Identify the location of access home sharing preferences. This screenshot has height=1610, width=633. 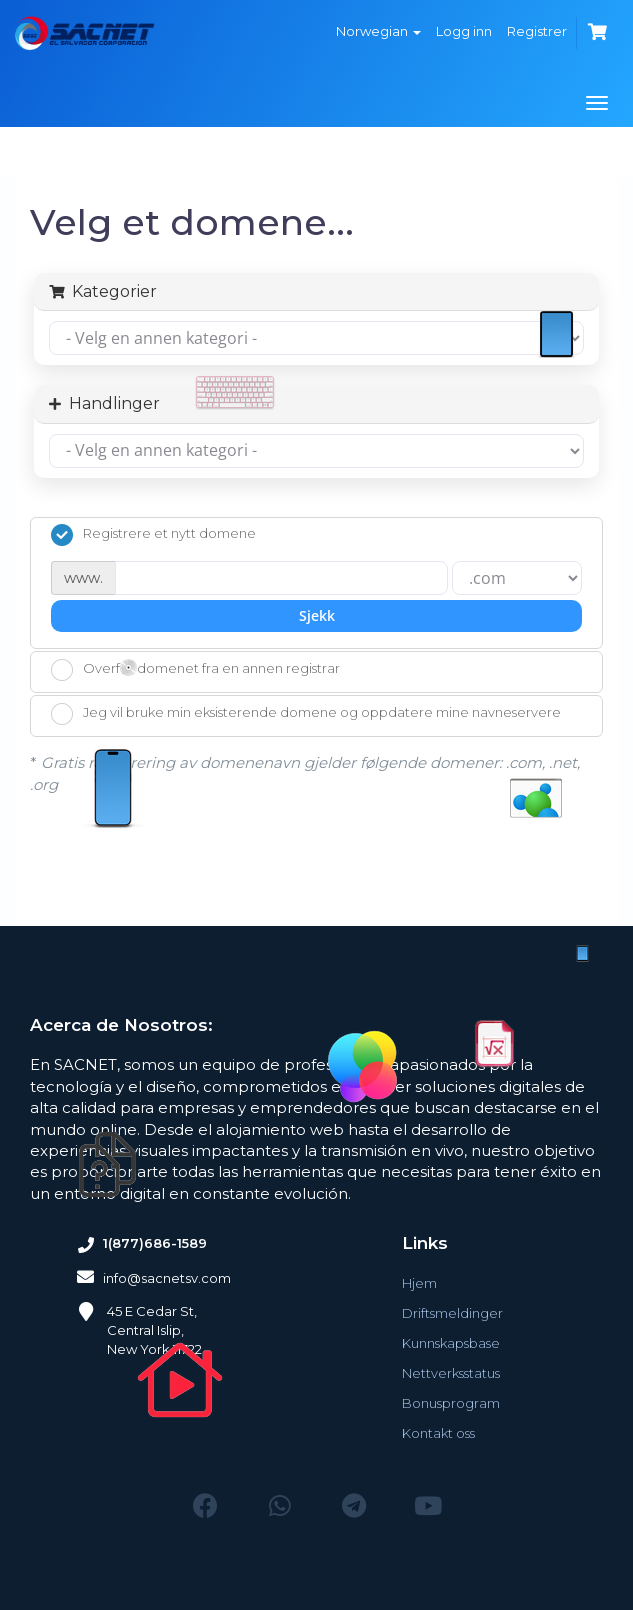
(180, 1380).